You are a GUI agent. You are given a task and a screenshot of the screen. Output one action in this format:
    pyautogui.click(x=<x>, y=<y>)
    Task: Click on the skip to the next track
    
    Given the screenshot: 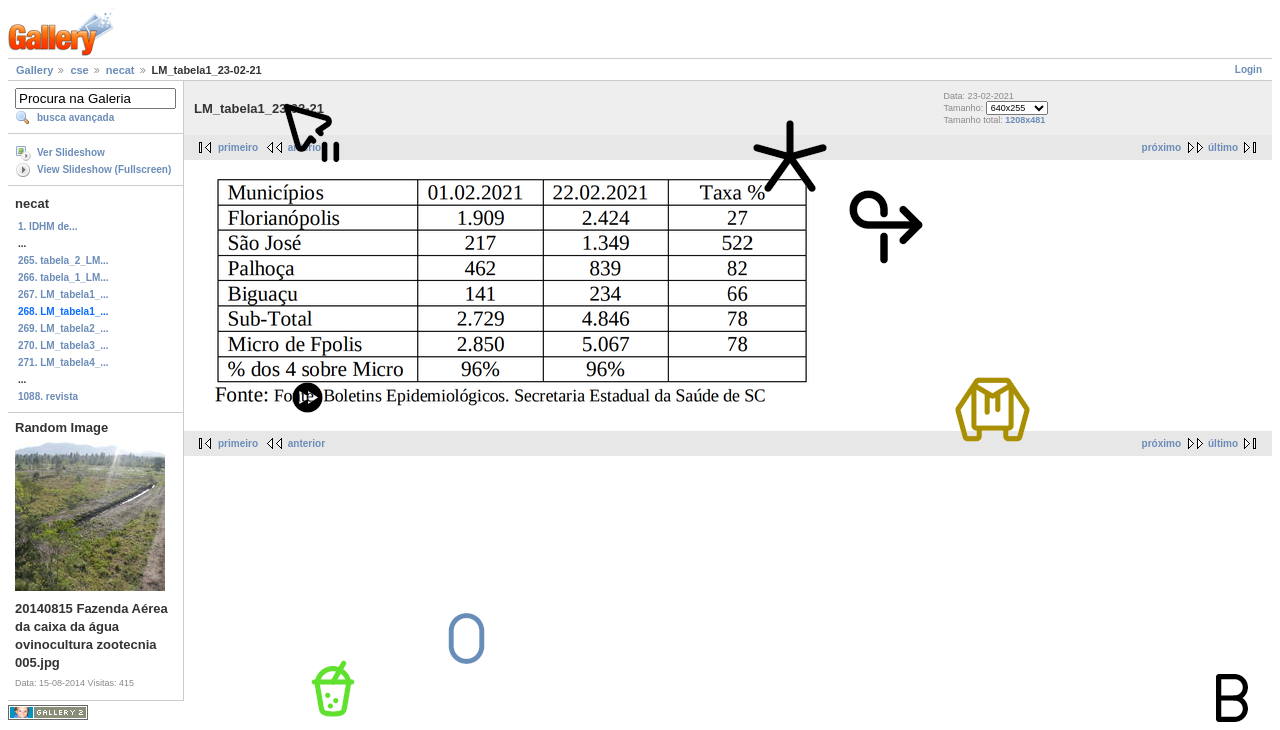 What is the action you would take?
    pyautogui.click(x=307, y=397)
    